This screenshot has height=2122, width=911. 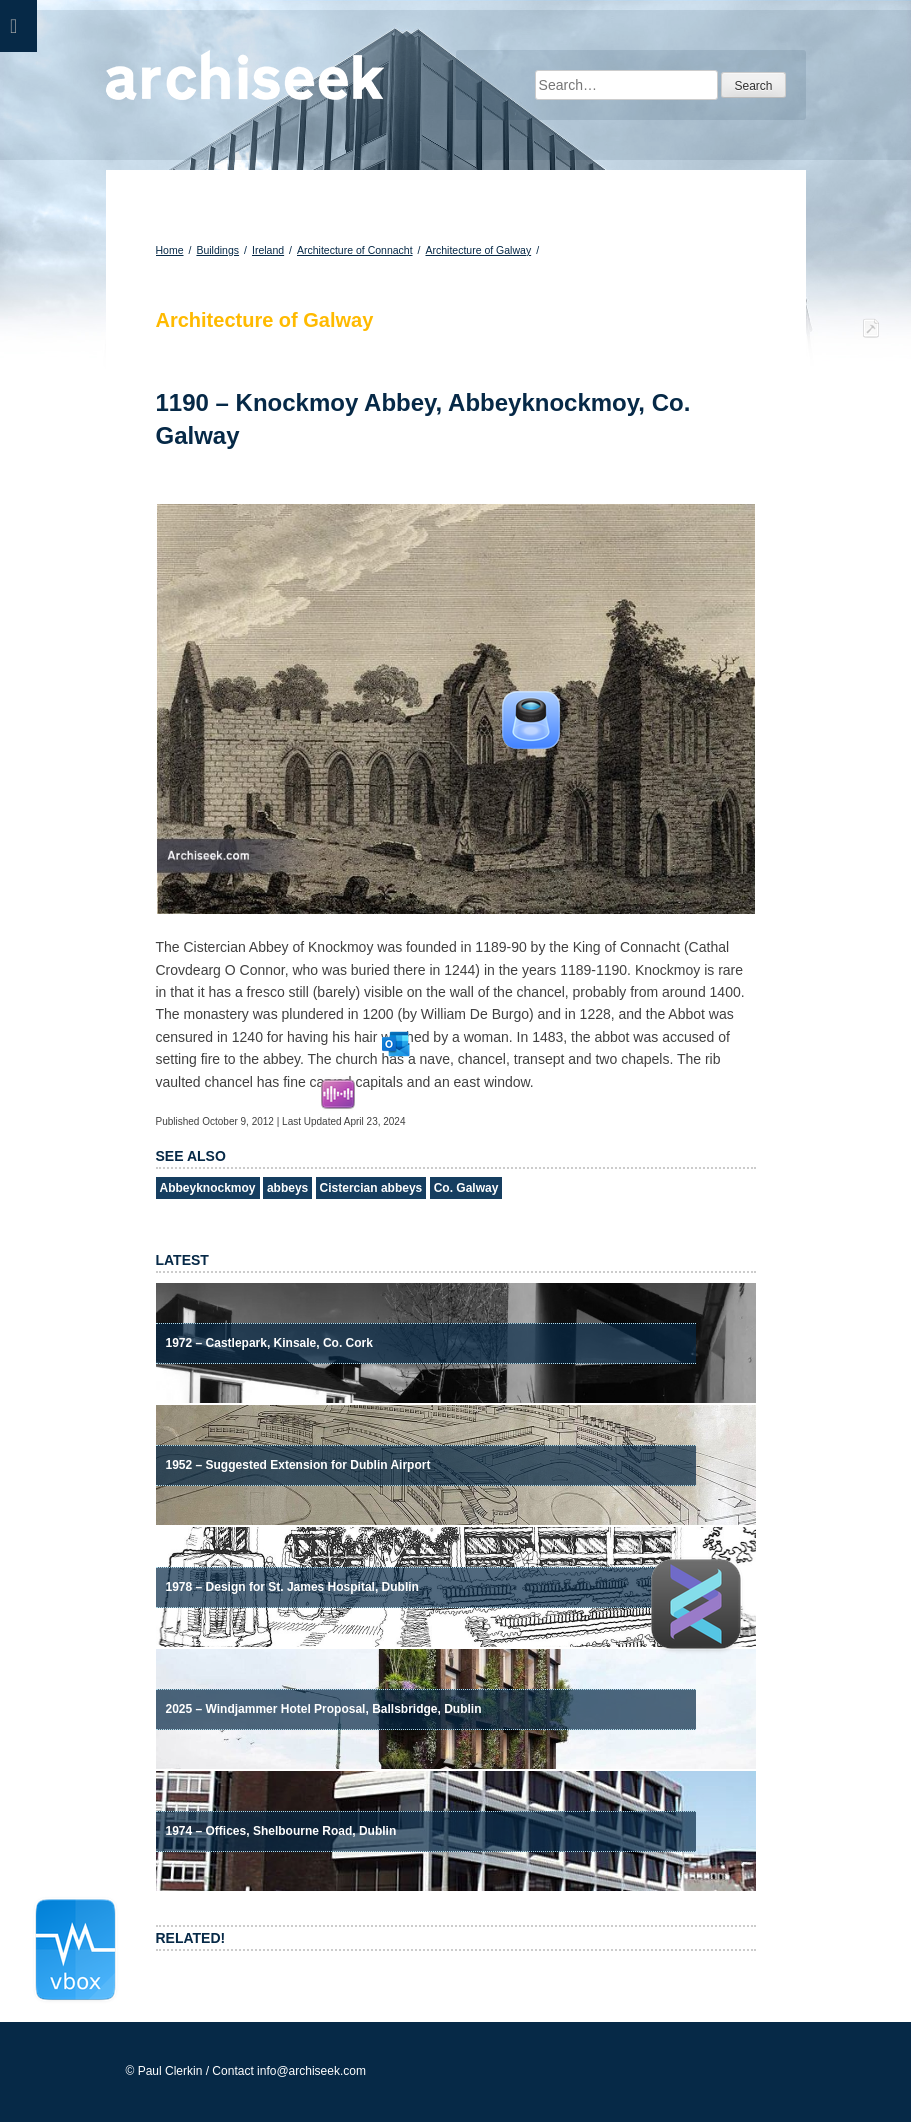 What do you see at coordinates (531, 720) in the screenshot?
I see `open eye of gnome image viewer` at bounding box center [531, 720].